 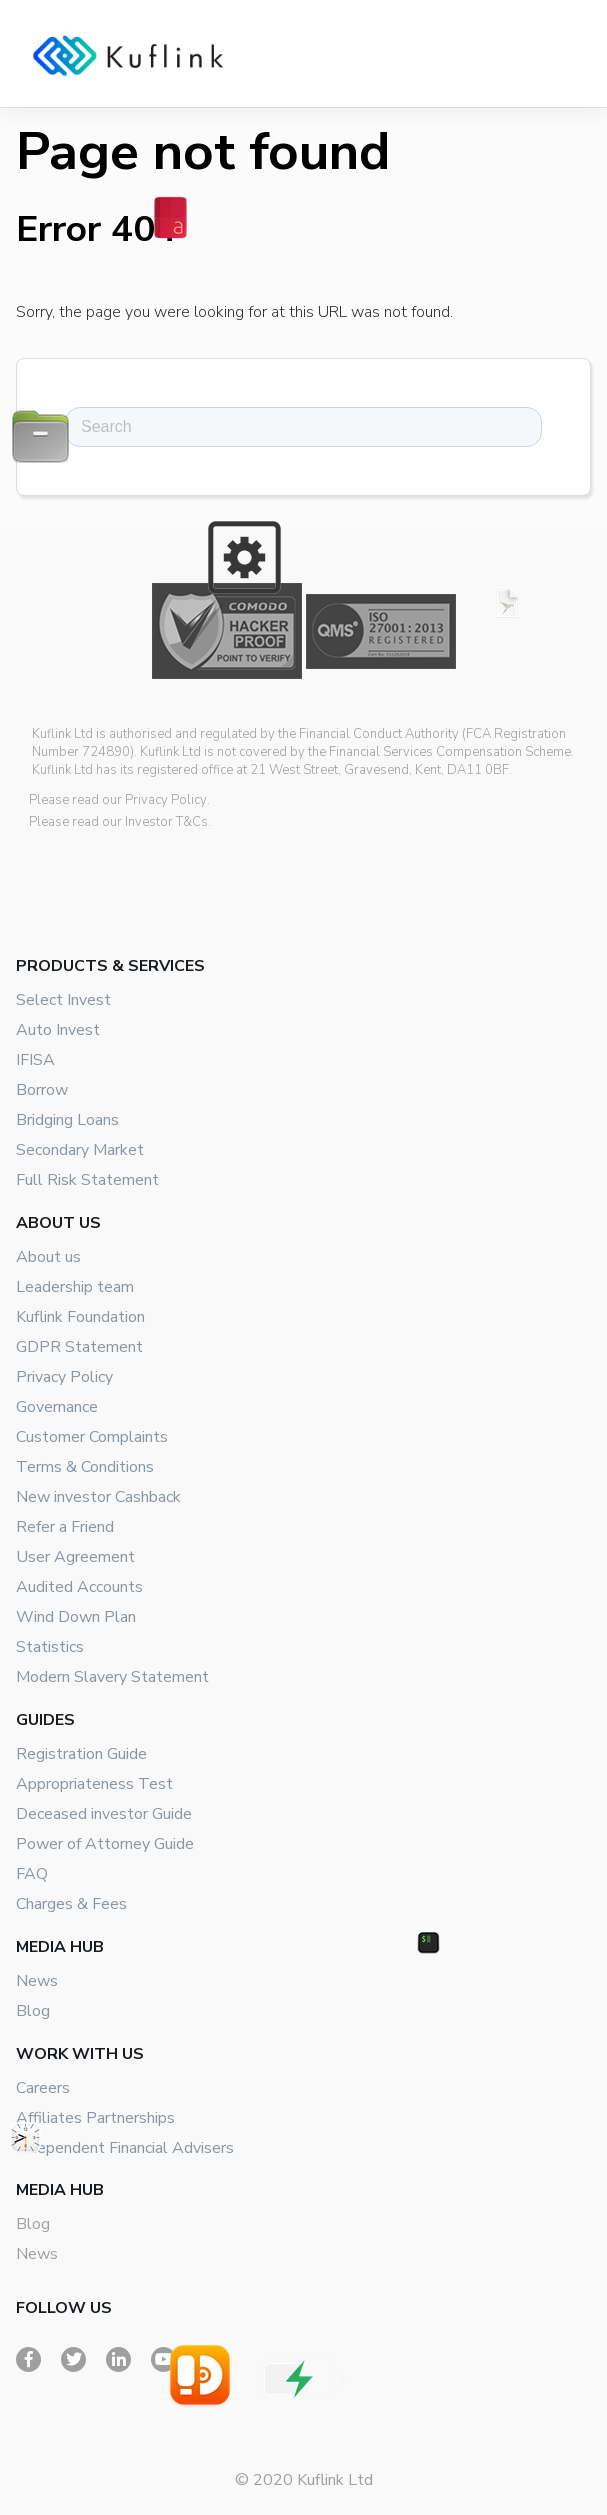 I want to click on snap package file type indicator, so click(x=507, y=604).